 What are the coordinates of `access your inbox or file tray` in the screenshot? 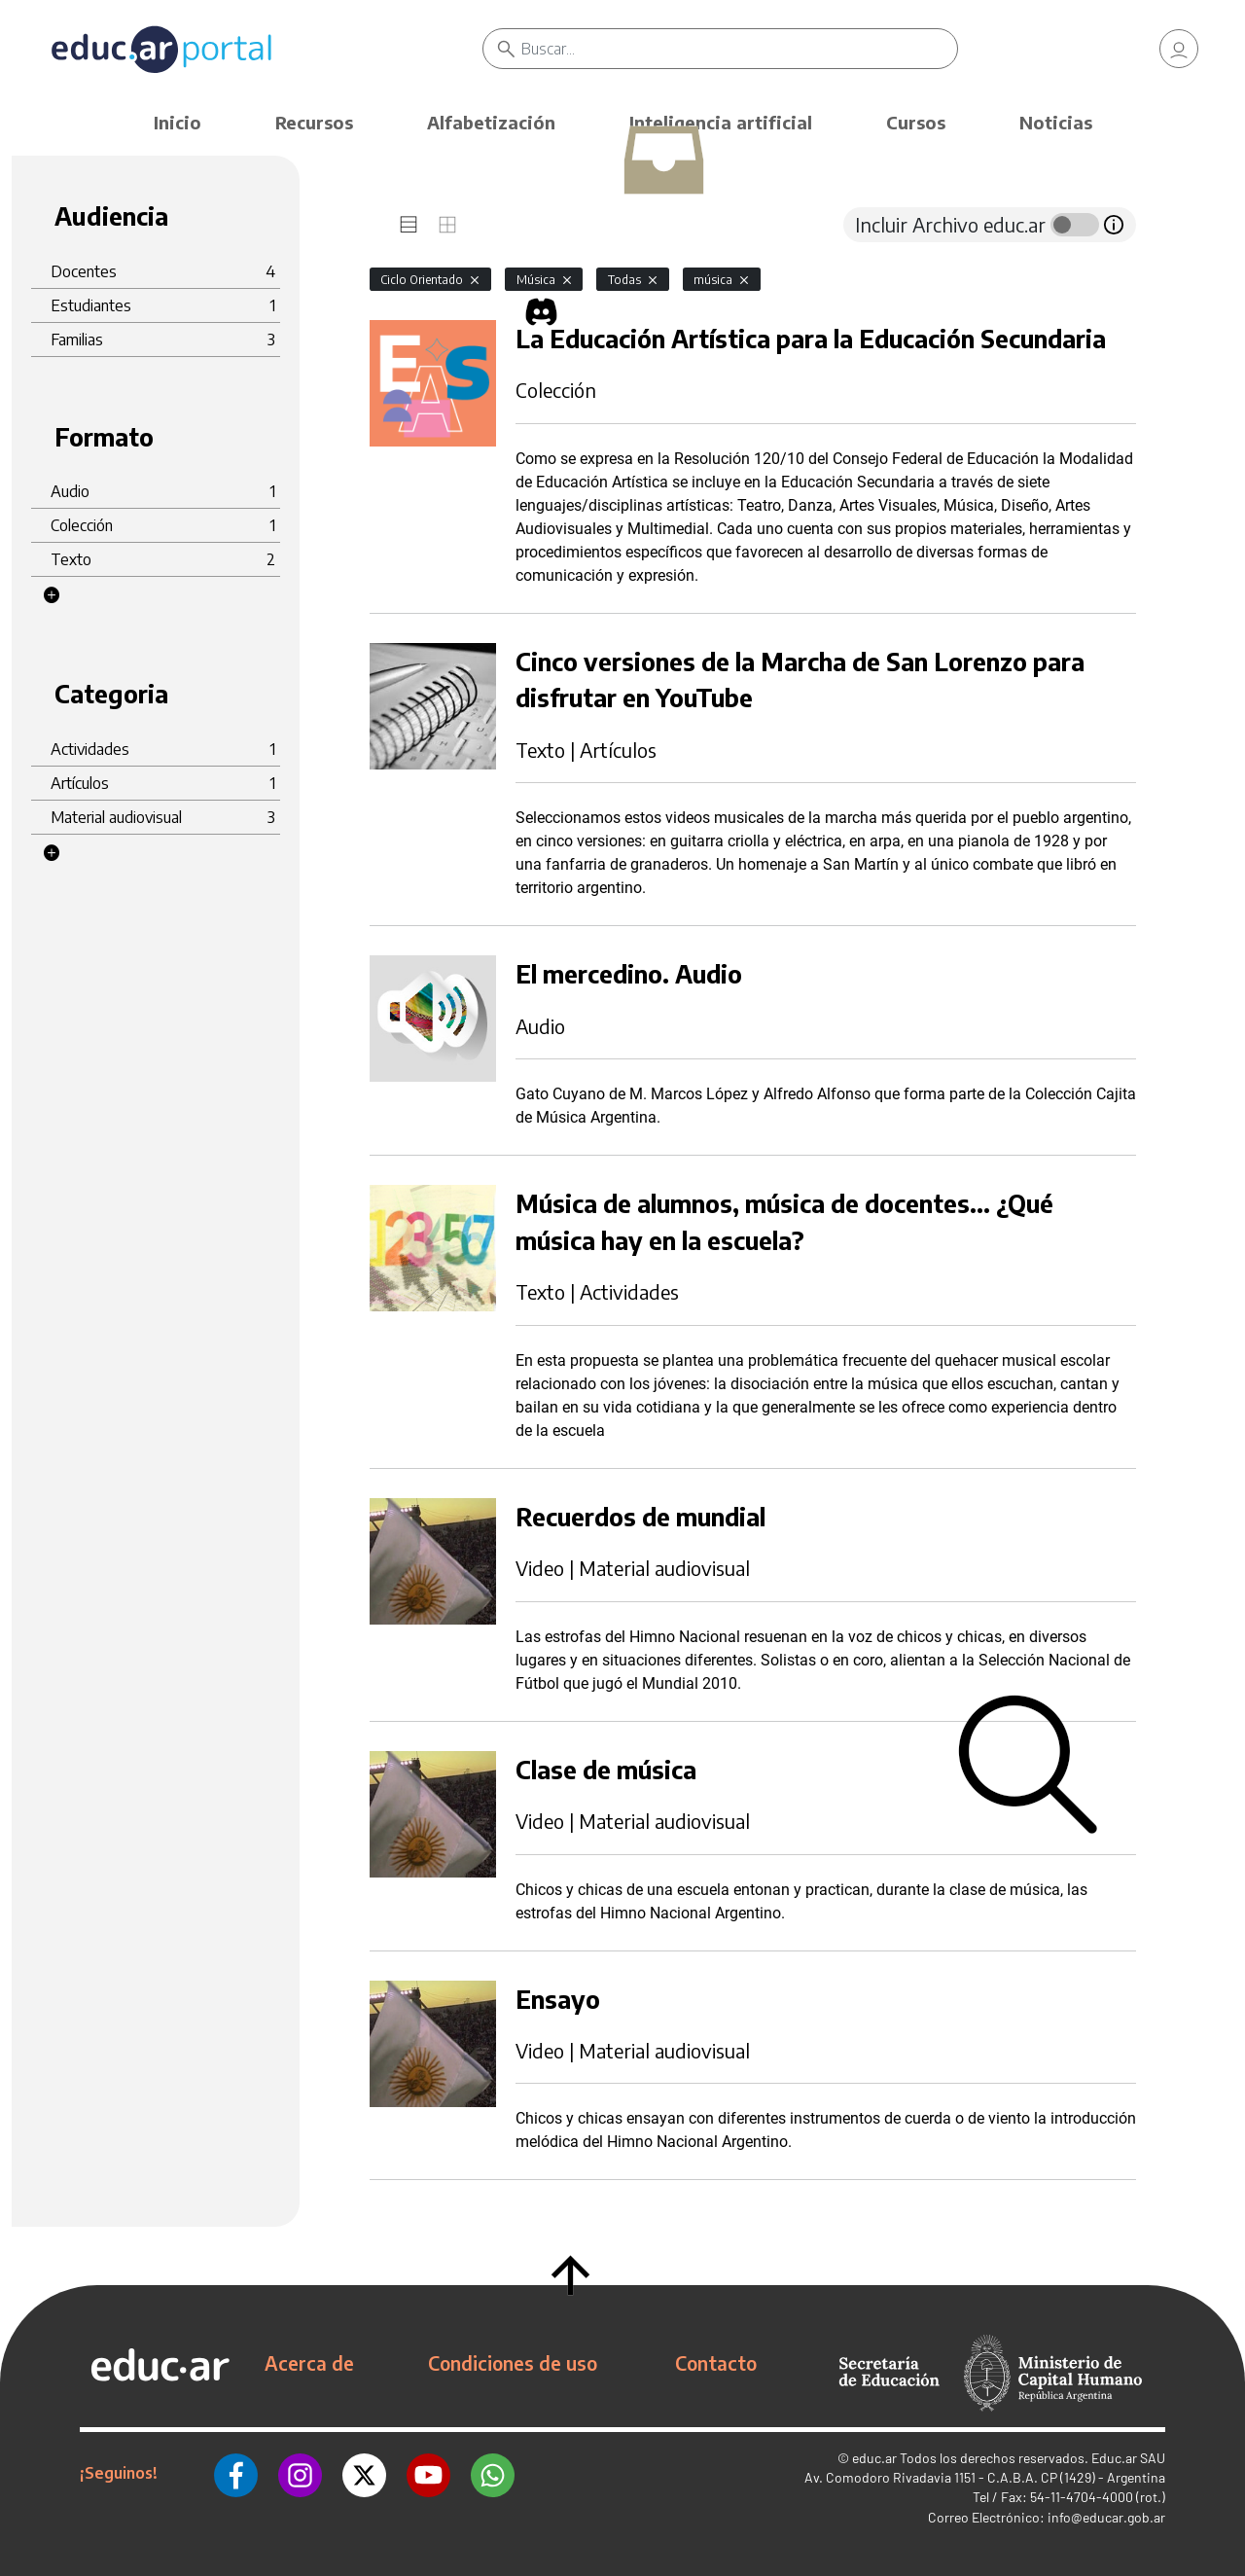 It's located at (663, 160).